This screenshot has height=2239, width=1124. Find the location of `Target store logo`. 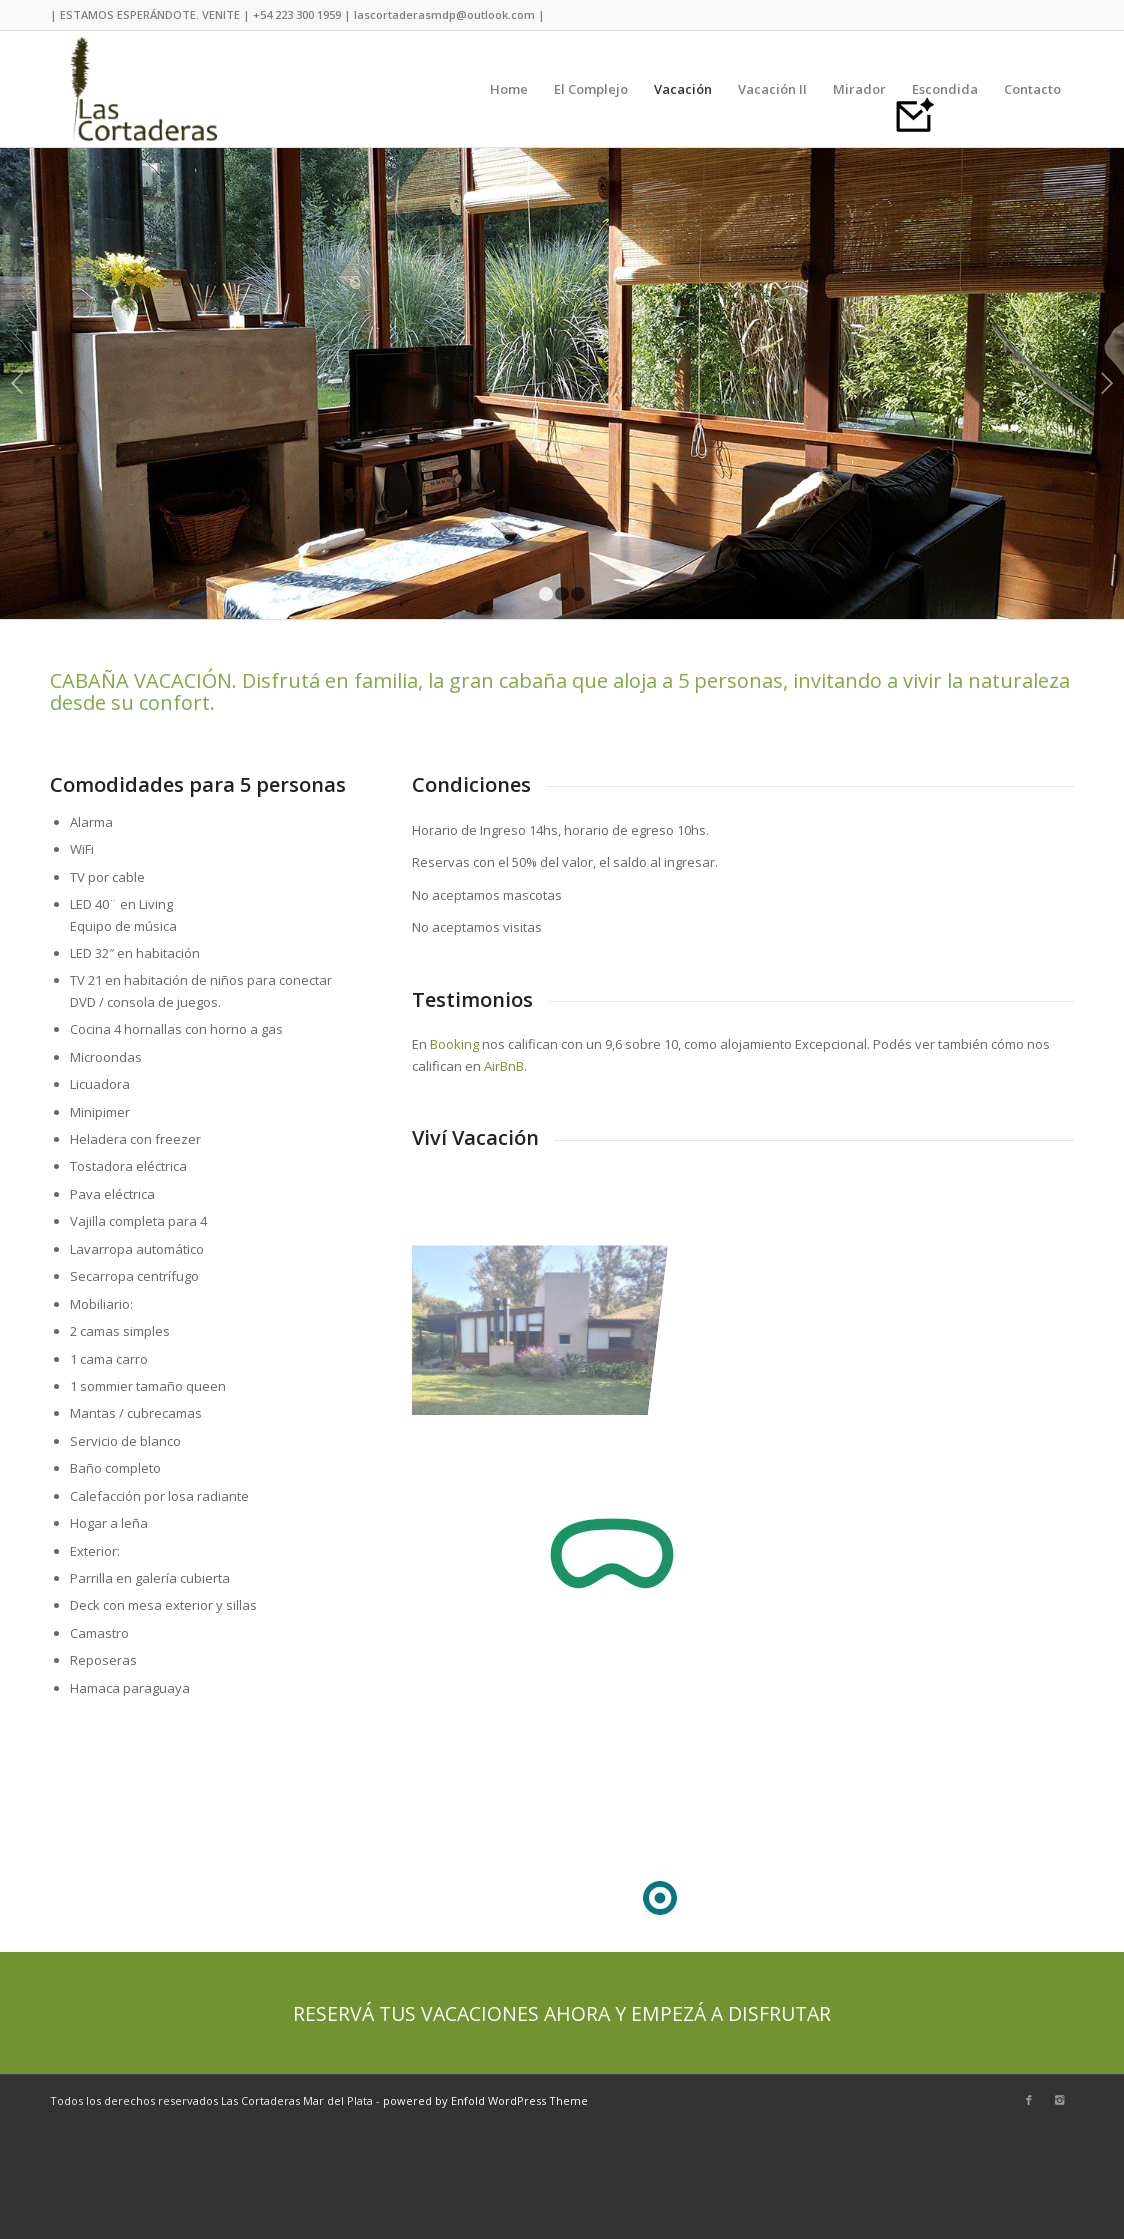

Target store logo is located at coordinates (660, 1898).